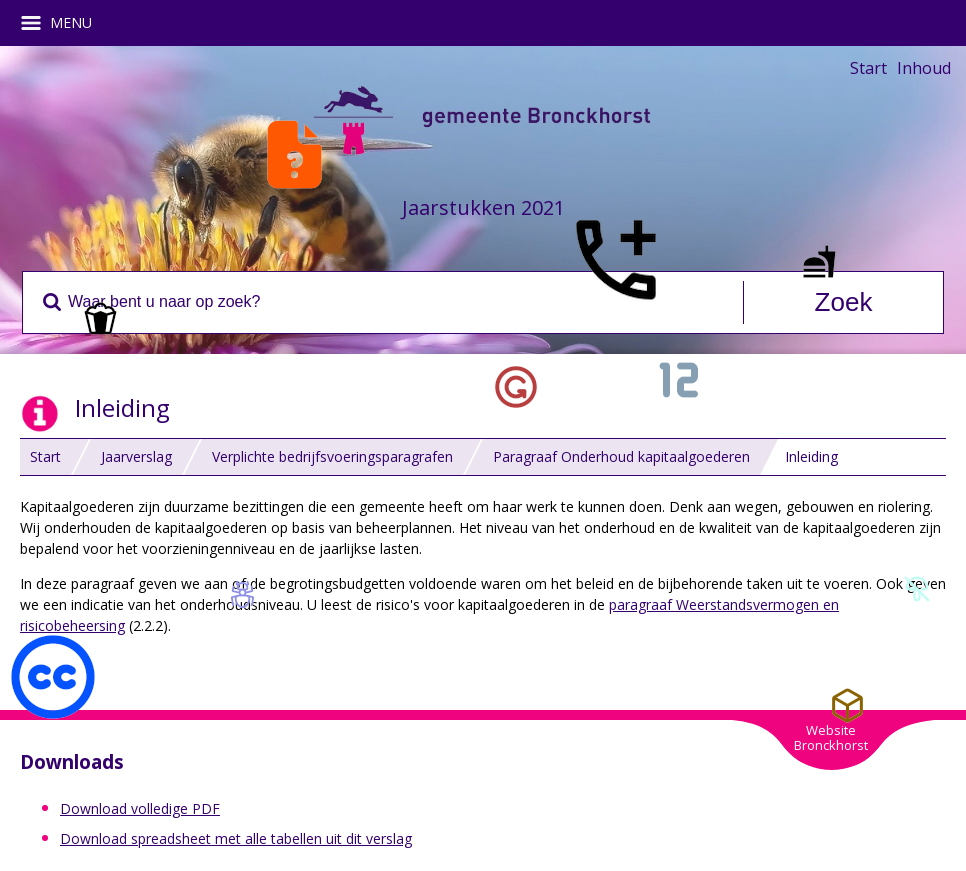 The width and height of the screenshot is (966, 871). What do you see at coordinates (516, 387) in the screenshot?
I see `open Grammarly writing assistant` at bounding box center [516, 387].